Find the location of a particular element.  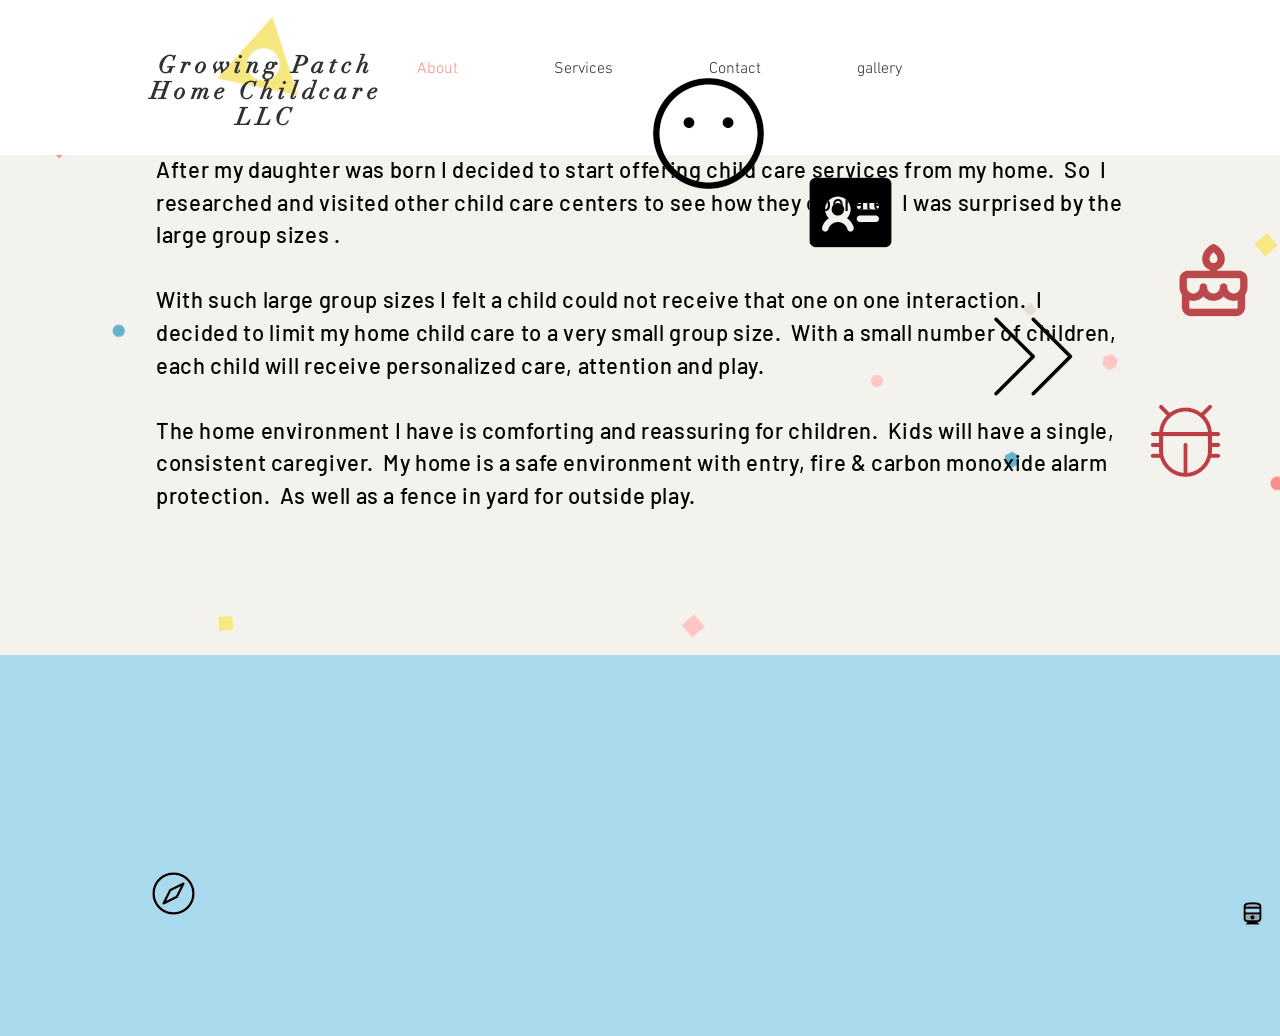

view birthday or celebration reminders is located at coordinates (1213, 284).